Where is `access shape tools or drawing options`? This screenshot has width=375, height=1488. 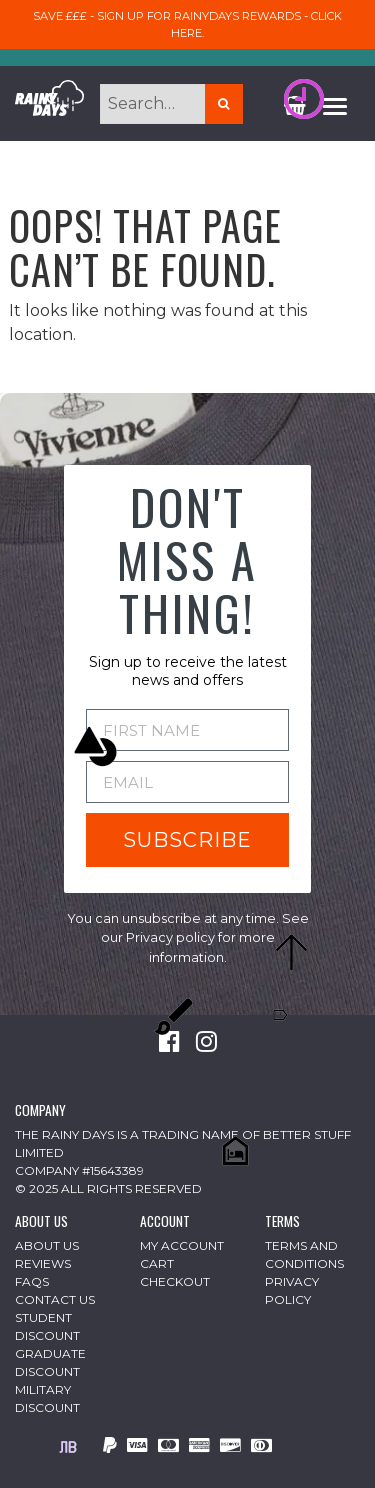
access shape tools or drawing options is located at coordinates (95, 746).